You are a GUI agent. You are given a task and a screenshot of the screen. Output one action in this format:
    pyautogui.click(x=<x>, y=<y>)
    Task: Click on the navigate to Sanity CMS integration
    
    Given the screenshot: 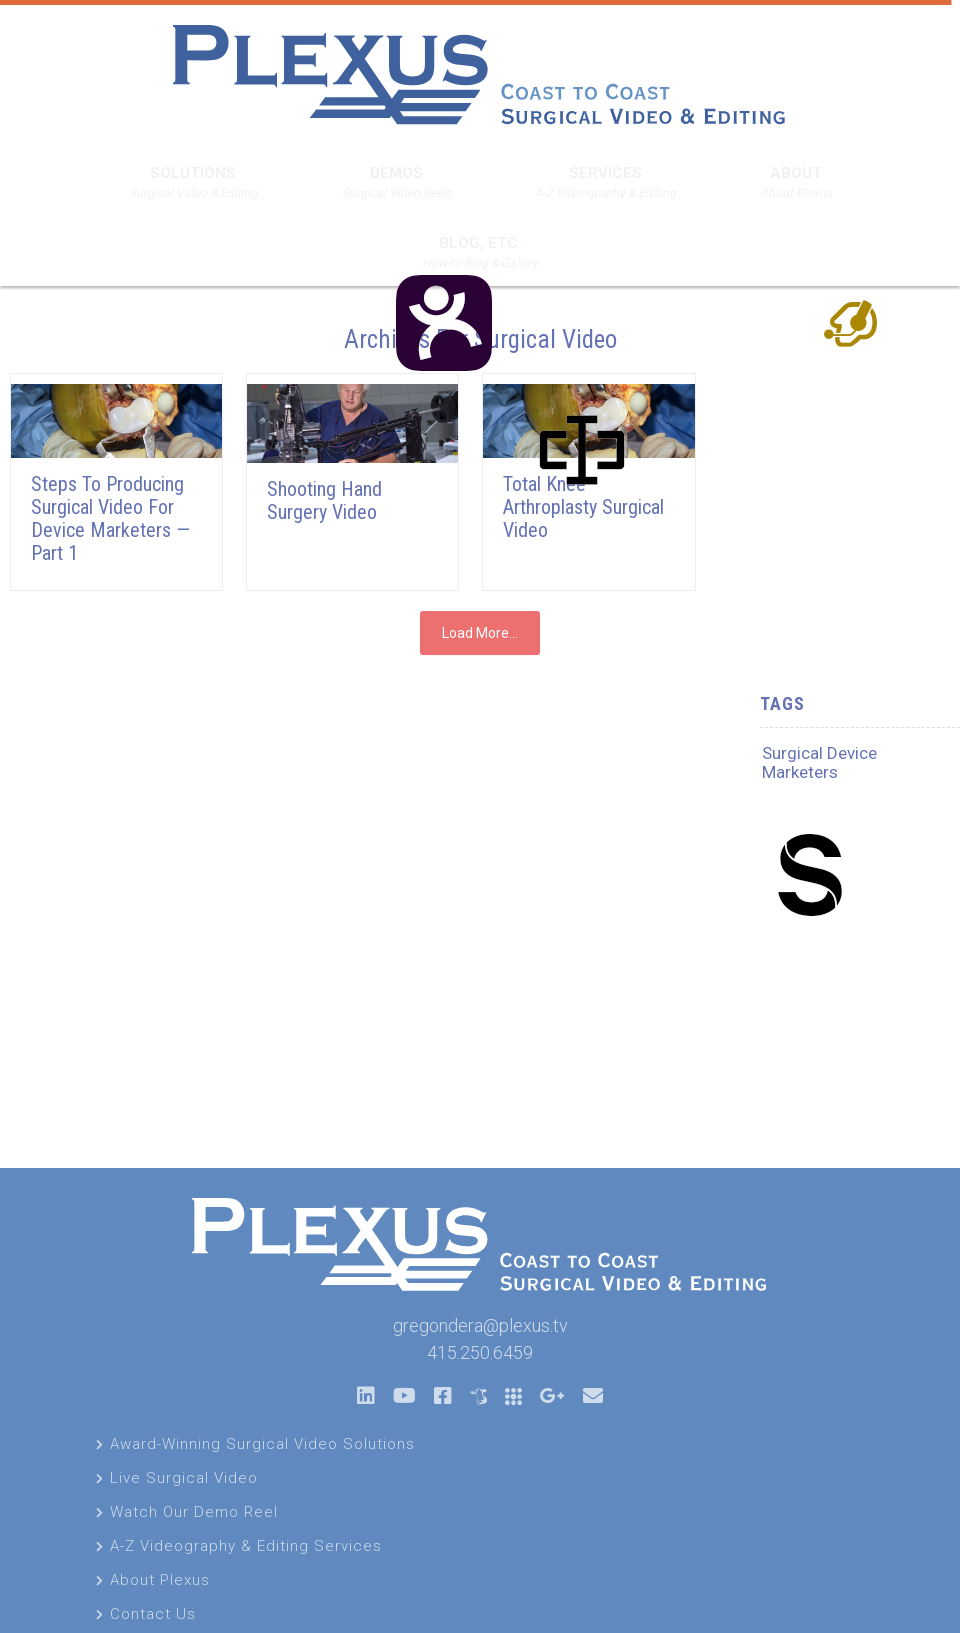 What is the action you would take?
    pyautogui.click(x=810, y=875)
    